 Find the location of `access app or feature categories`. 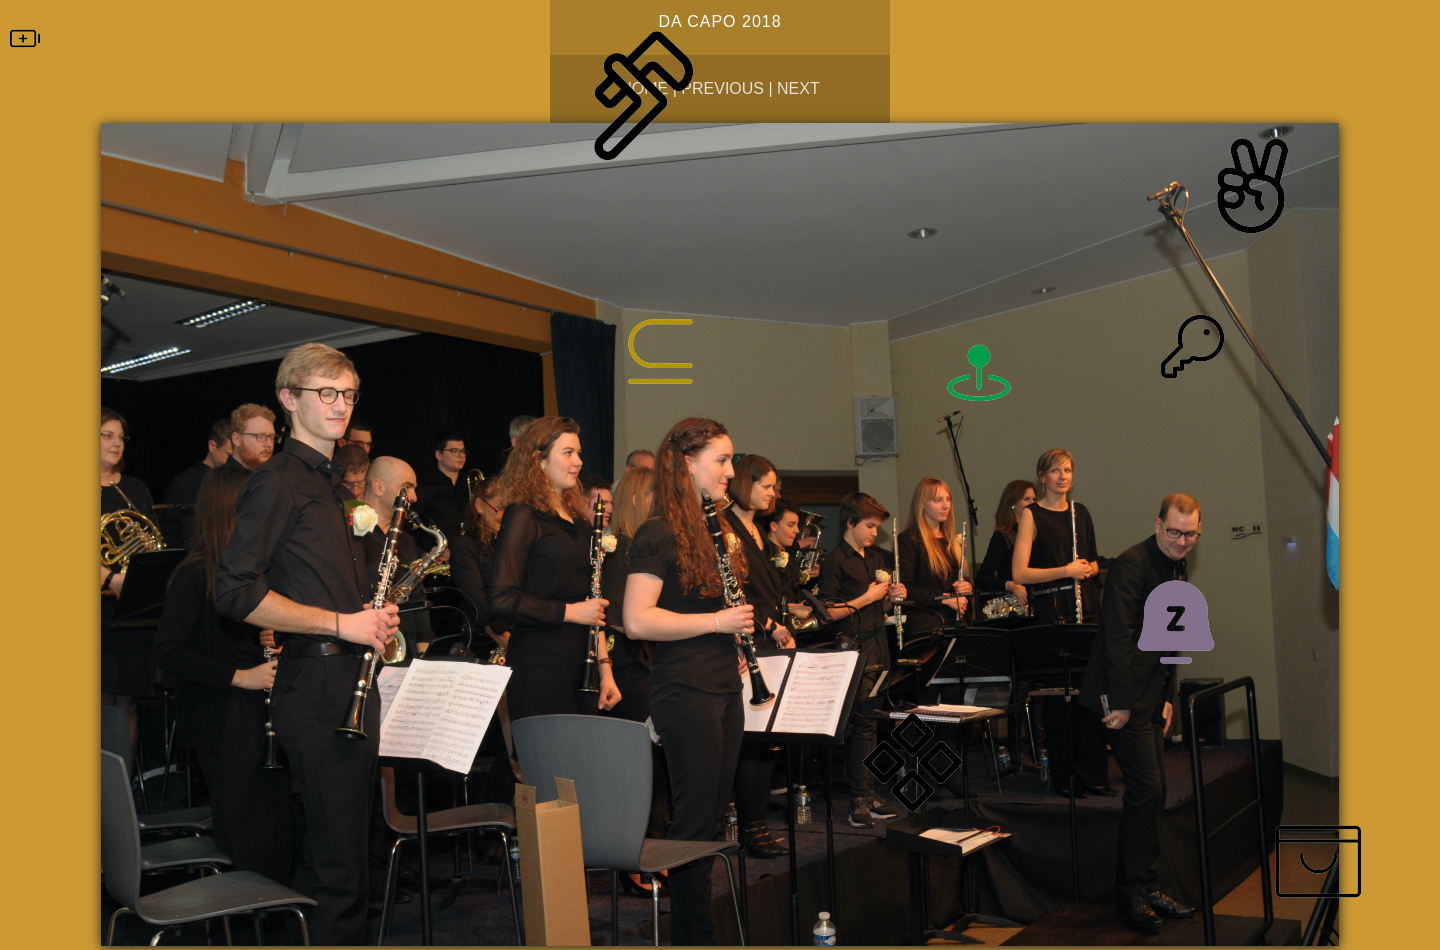

access app or feature categories is located at coordinates (912, 762).